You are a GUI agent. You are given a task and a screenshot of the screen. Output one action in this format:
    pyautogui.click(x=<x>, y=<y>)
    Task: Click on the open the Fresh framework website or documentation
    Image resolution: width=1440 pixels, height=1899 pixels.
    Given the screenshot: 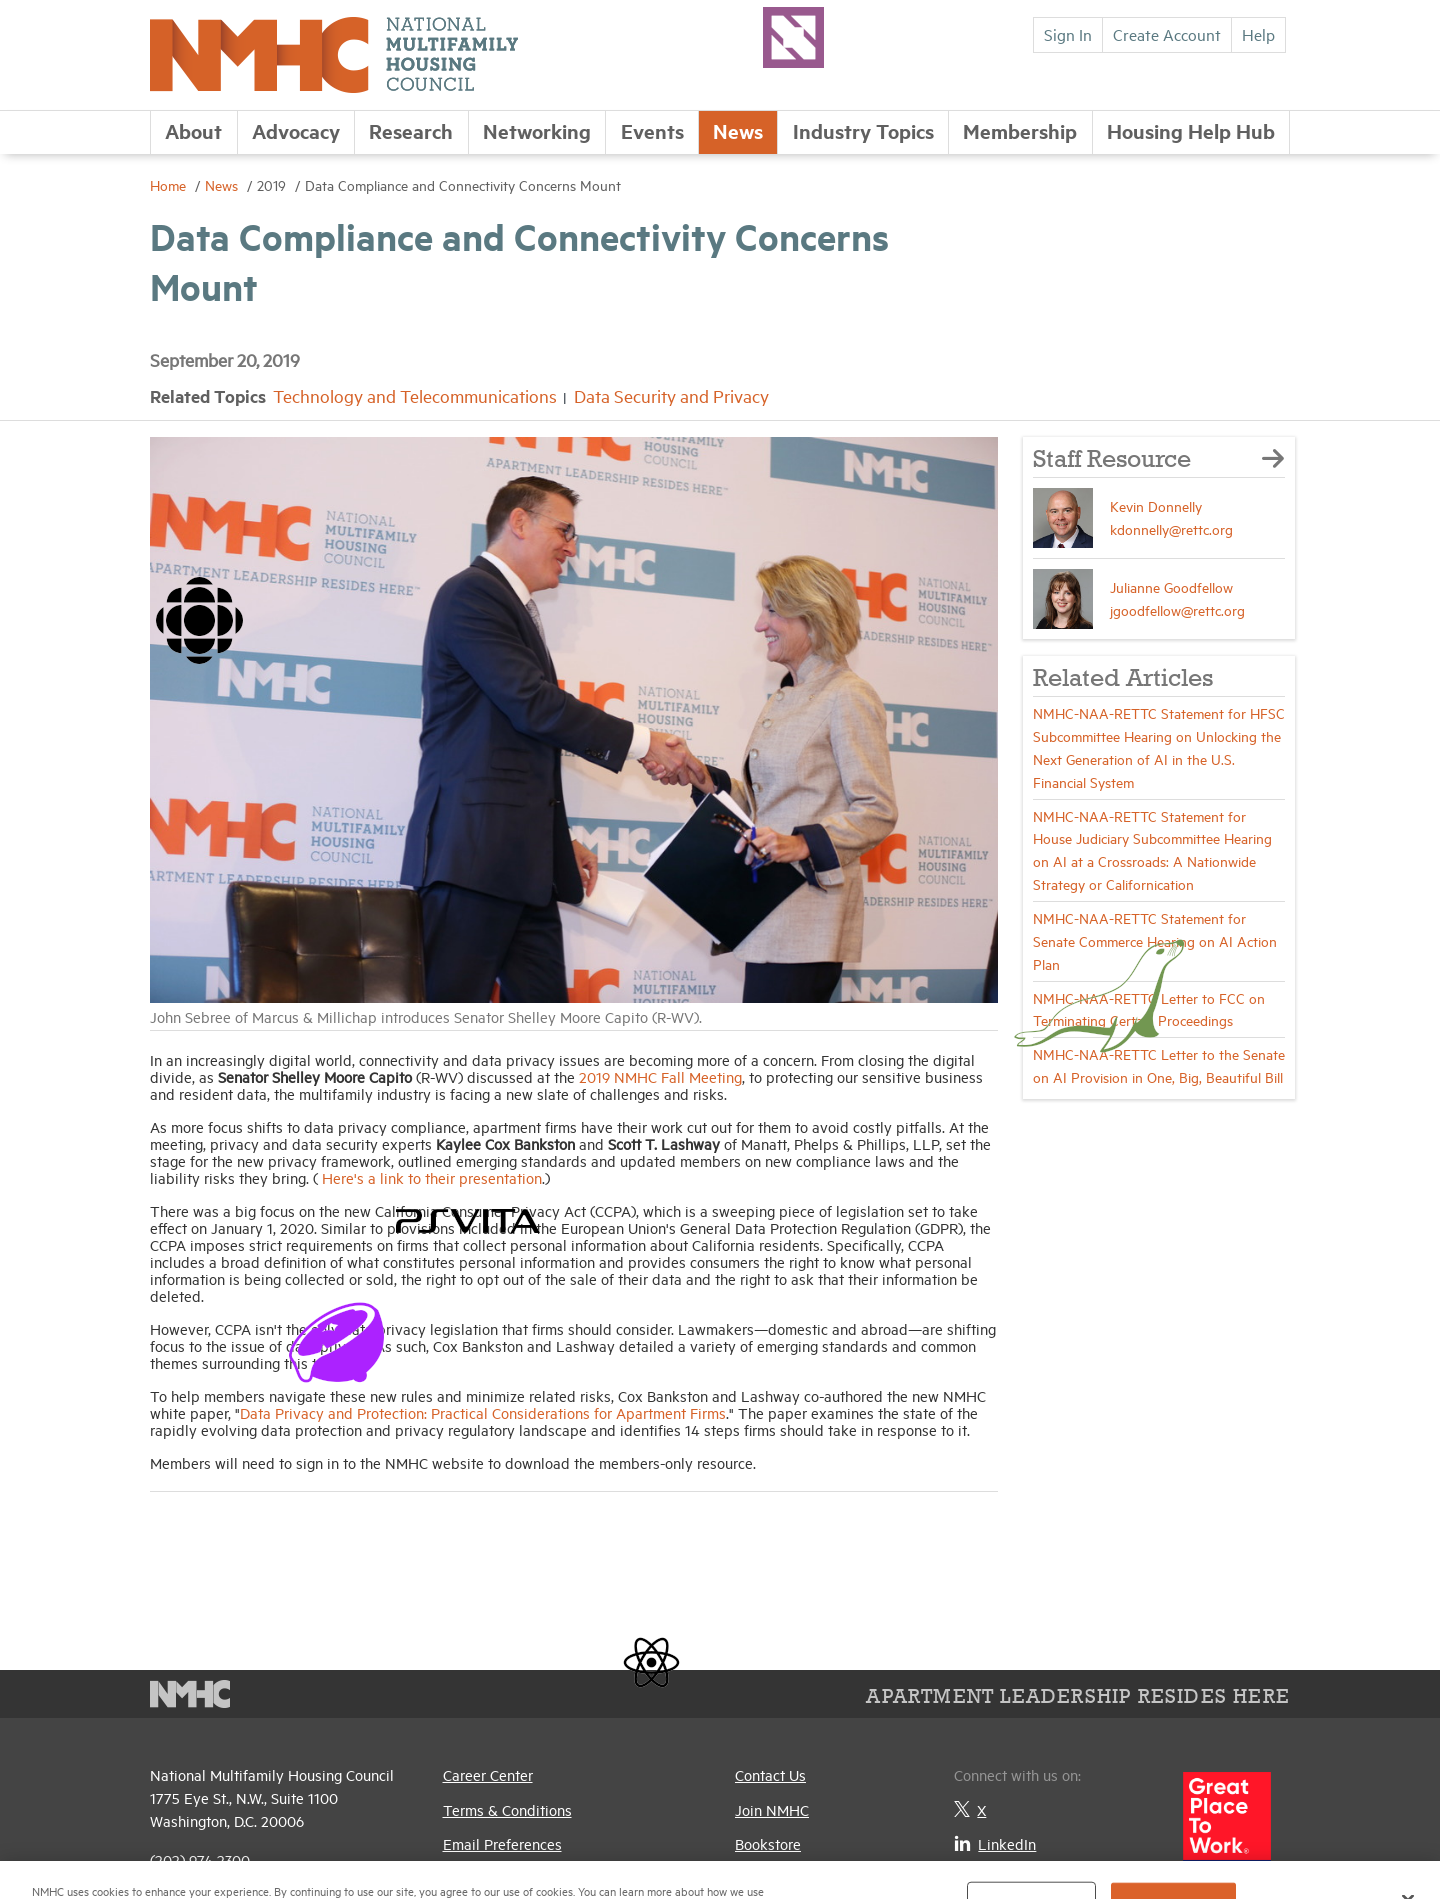 What is the action you would take?
    pyautogui.click(x=336, y=1342)
    